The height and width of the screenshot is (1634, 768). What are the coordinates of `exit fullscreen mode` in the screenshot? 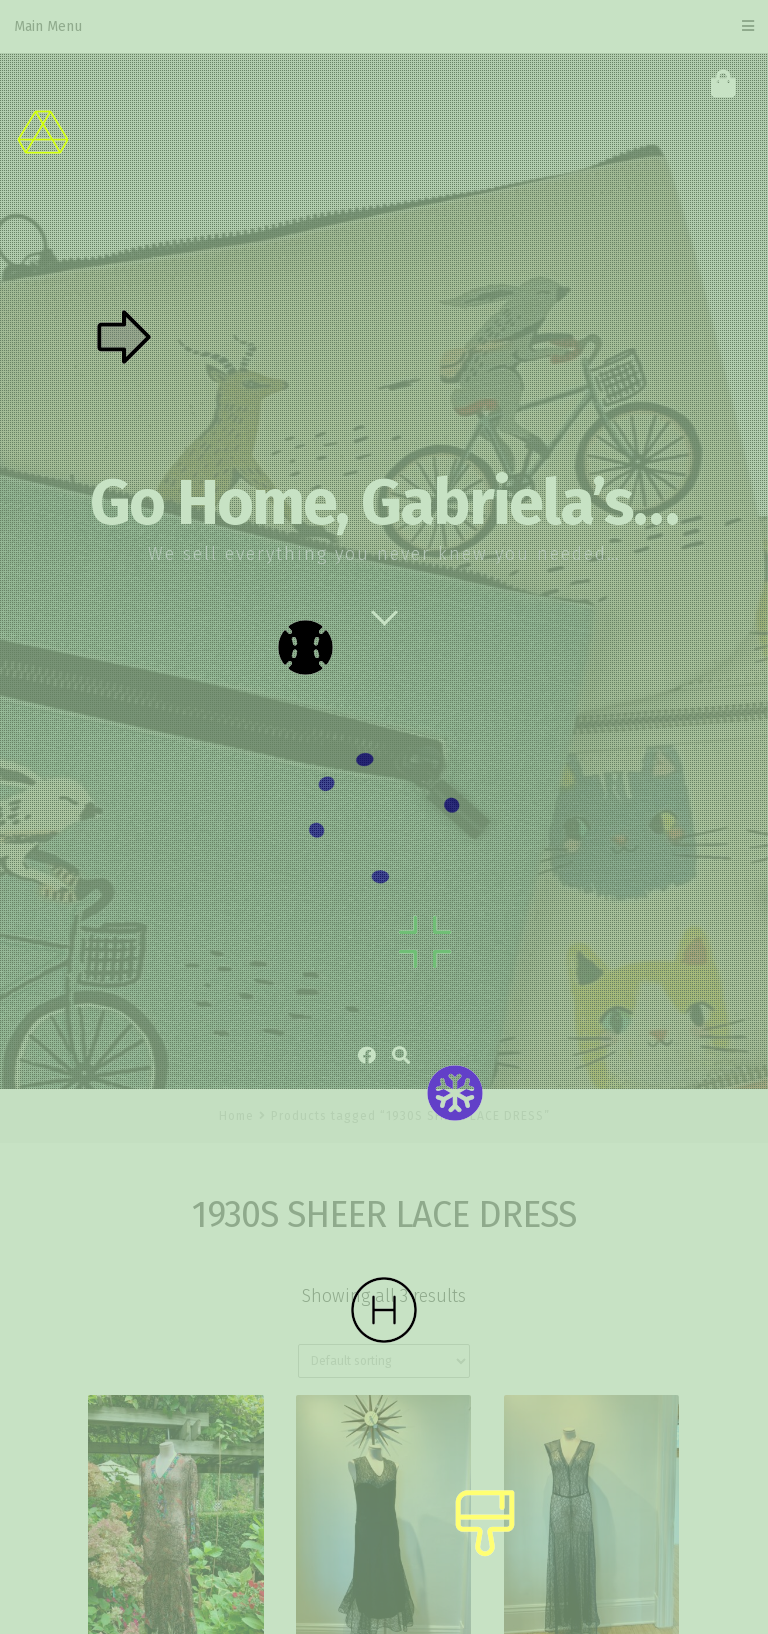 It's located at (425, 942).